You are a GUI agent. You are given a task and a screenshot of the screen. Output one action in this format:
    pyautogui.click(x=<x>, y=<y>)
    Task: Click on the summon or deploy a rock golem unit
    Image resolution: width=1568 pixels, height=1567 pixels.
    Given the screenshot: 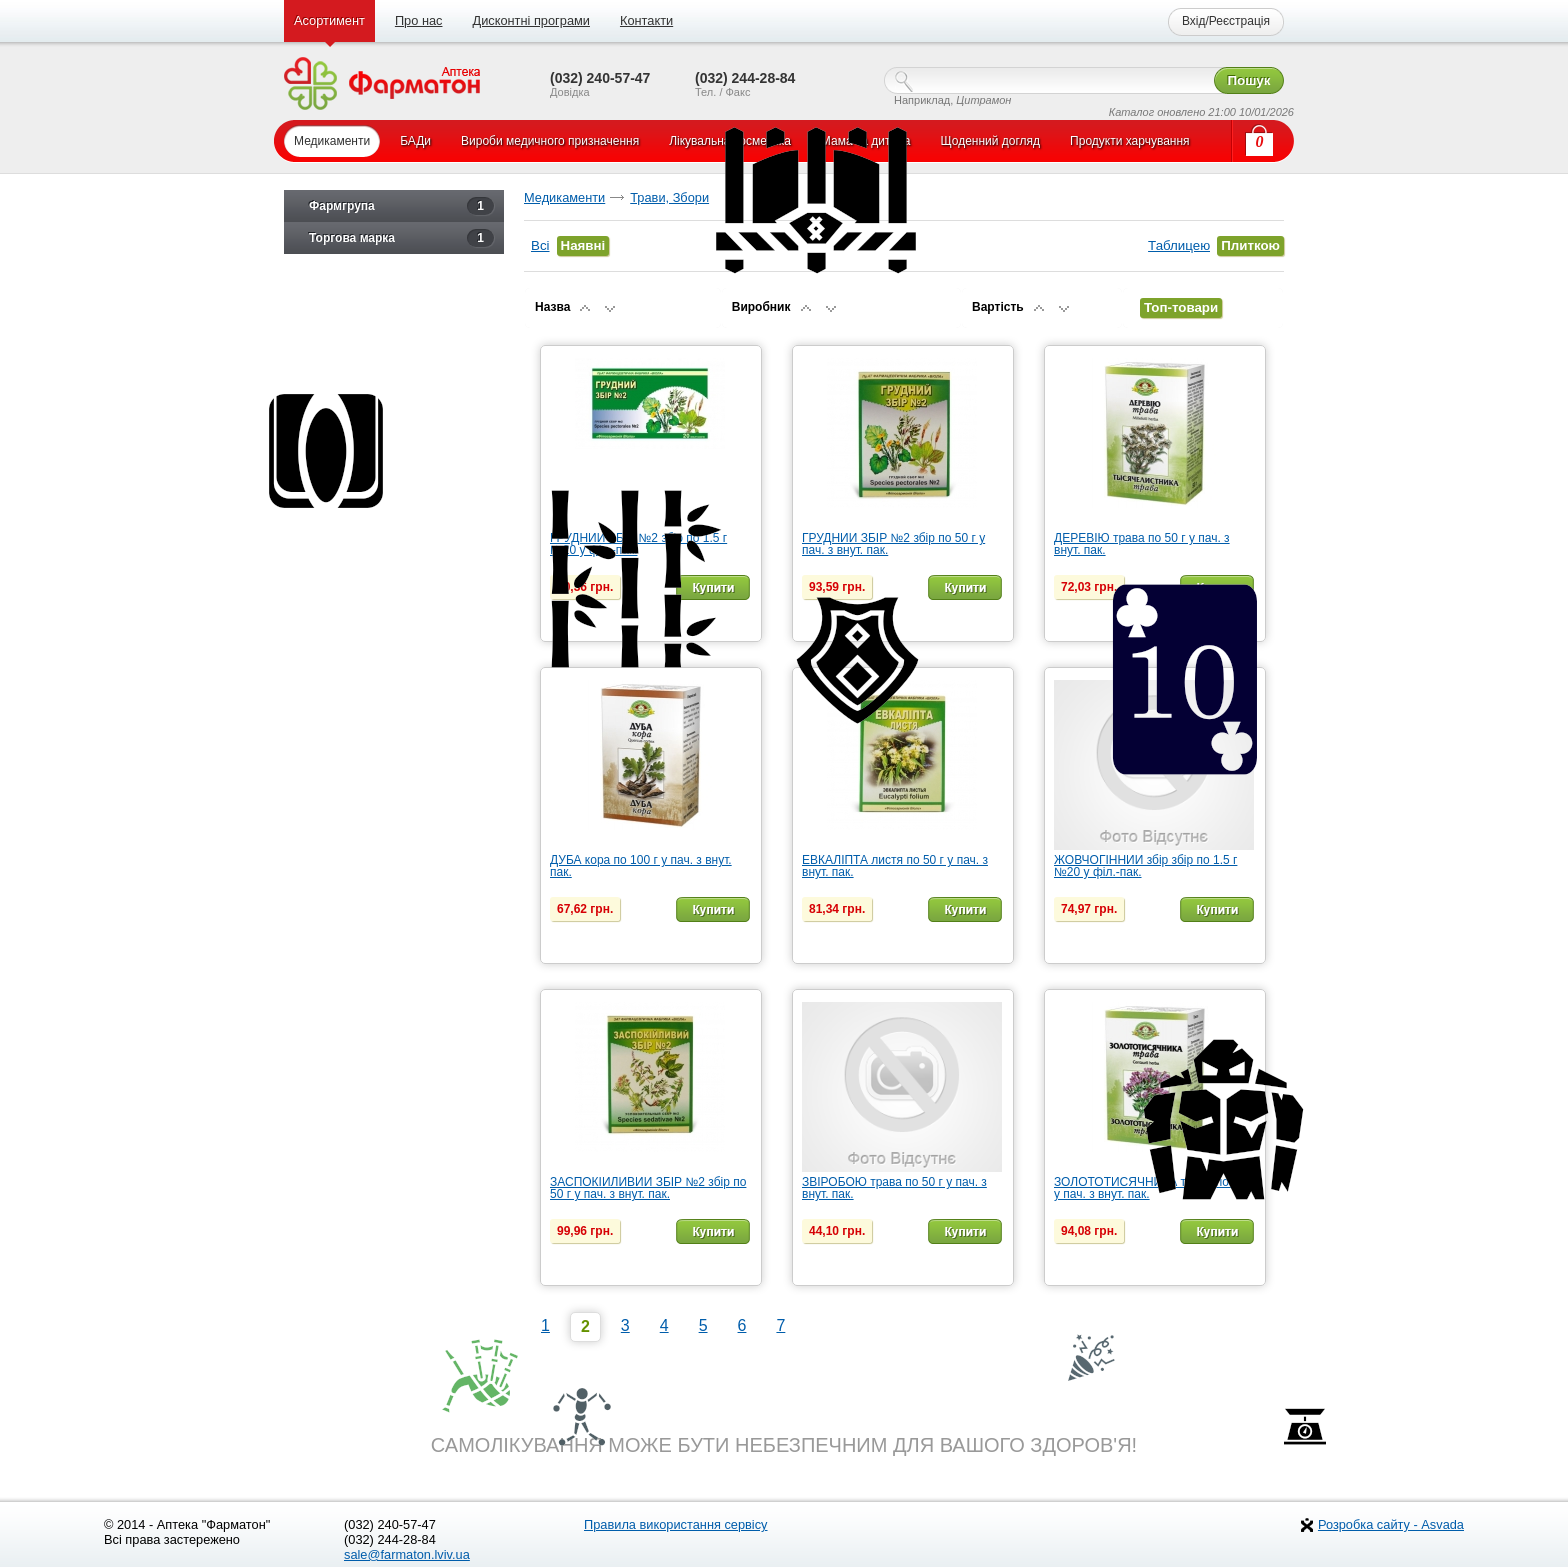 What is the action you would take?
    pyautogui.click(x=1223, y=1119)
    